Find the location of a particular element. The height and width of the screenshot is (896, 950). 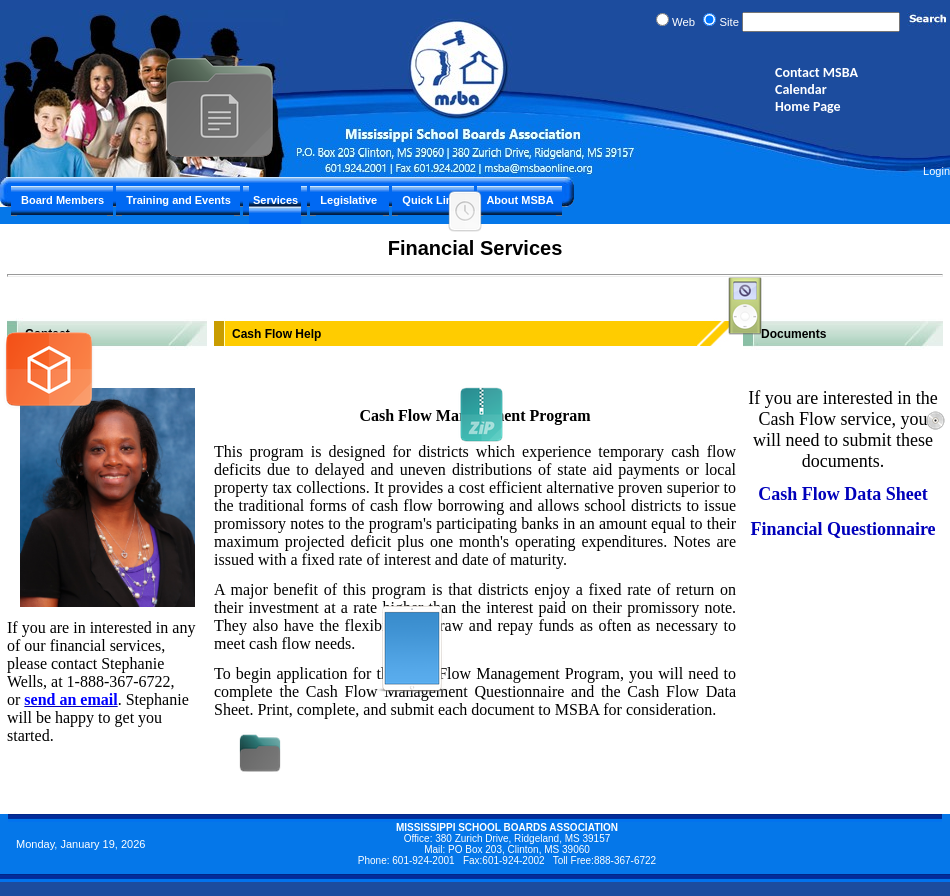

open folder containing files is located at coordinates (260, 753).